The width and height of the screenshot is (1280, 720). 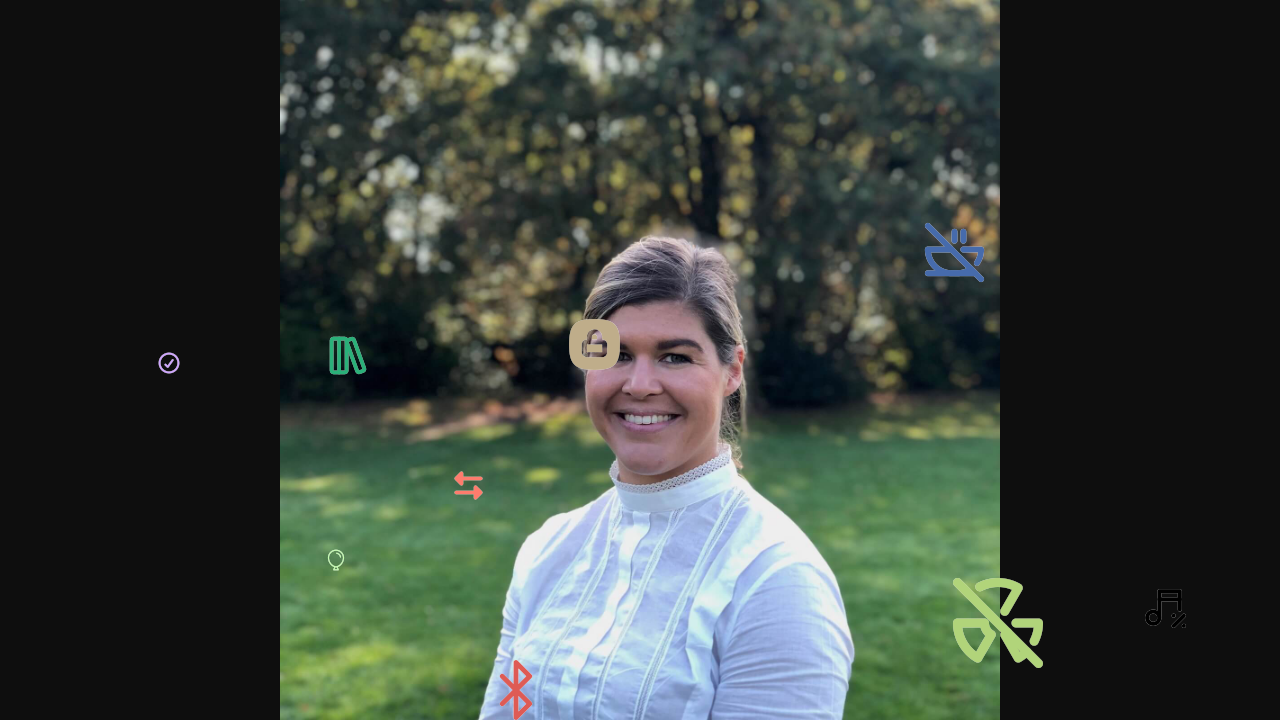 I want to click on confirms a completed action or task, so click(x=169, y=363).